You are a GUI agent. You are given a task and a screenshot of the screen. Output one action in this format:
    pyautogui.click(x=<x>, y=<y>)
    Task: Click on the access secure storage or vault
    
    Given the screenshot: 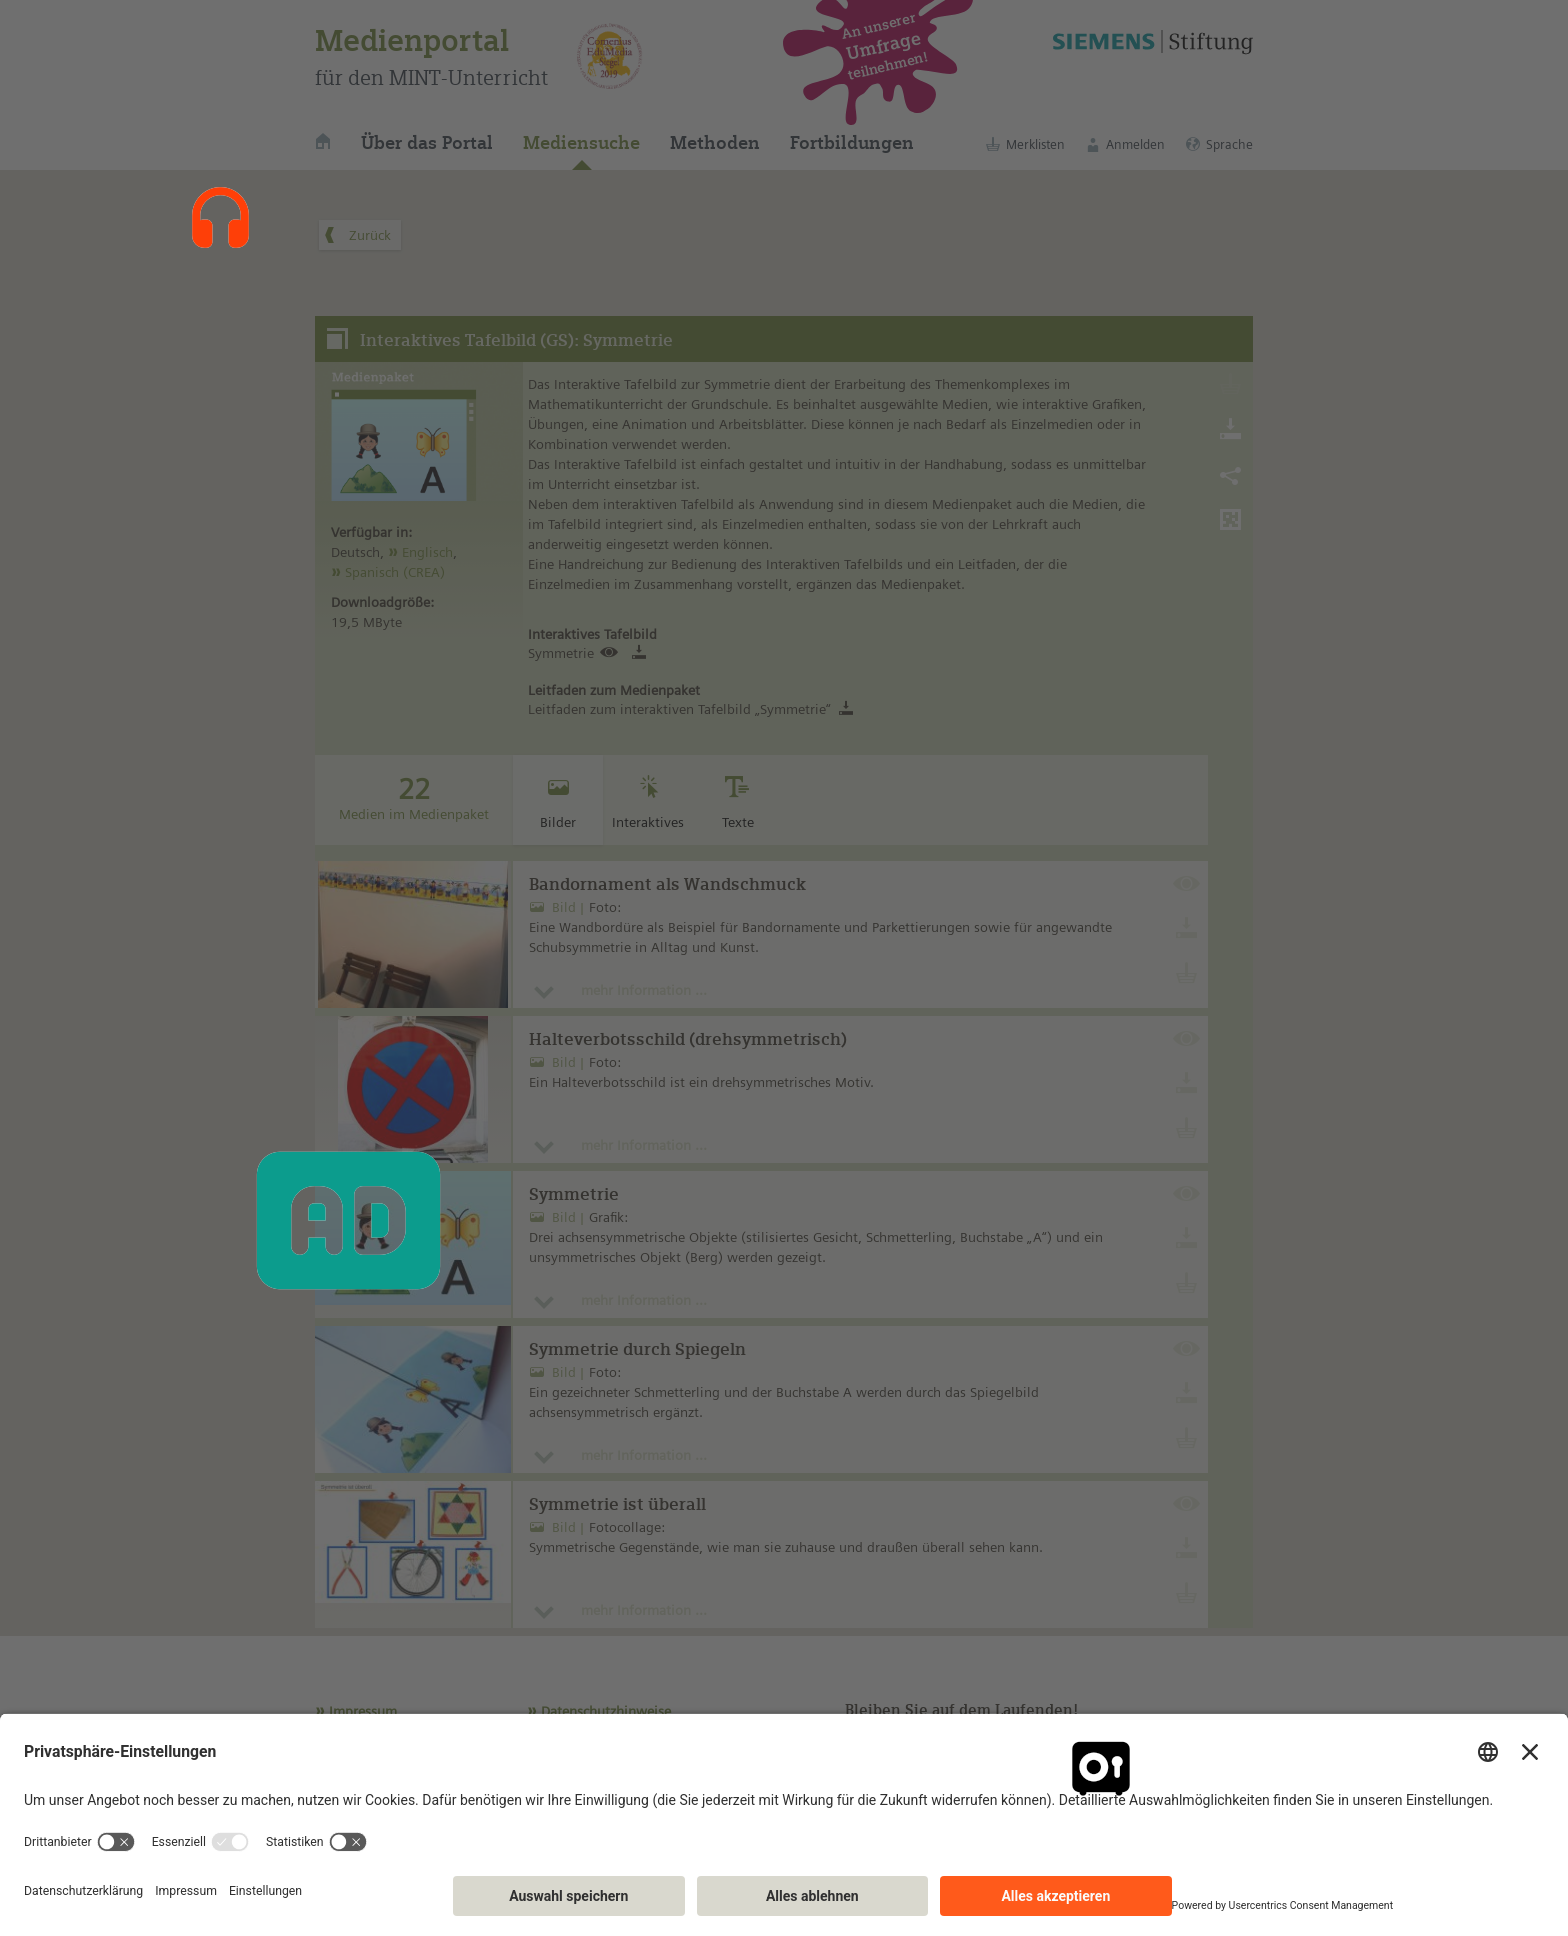 What is the action you would take?
    pyautogui.click(x=1101, y=1767)
    